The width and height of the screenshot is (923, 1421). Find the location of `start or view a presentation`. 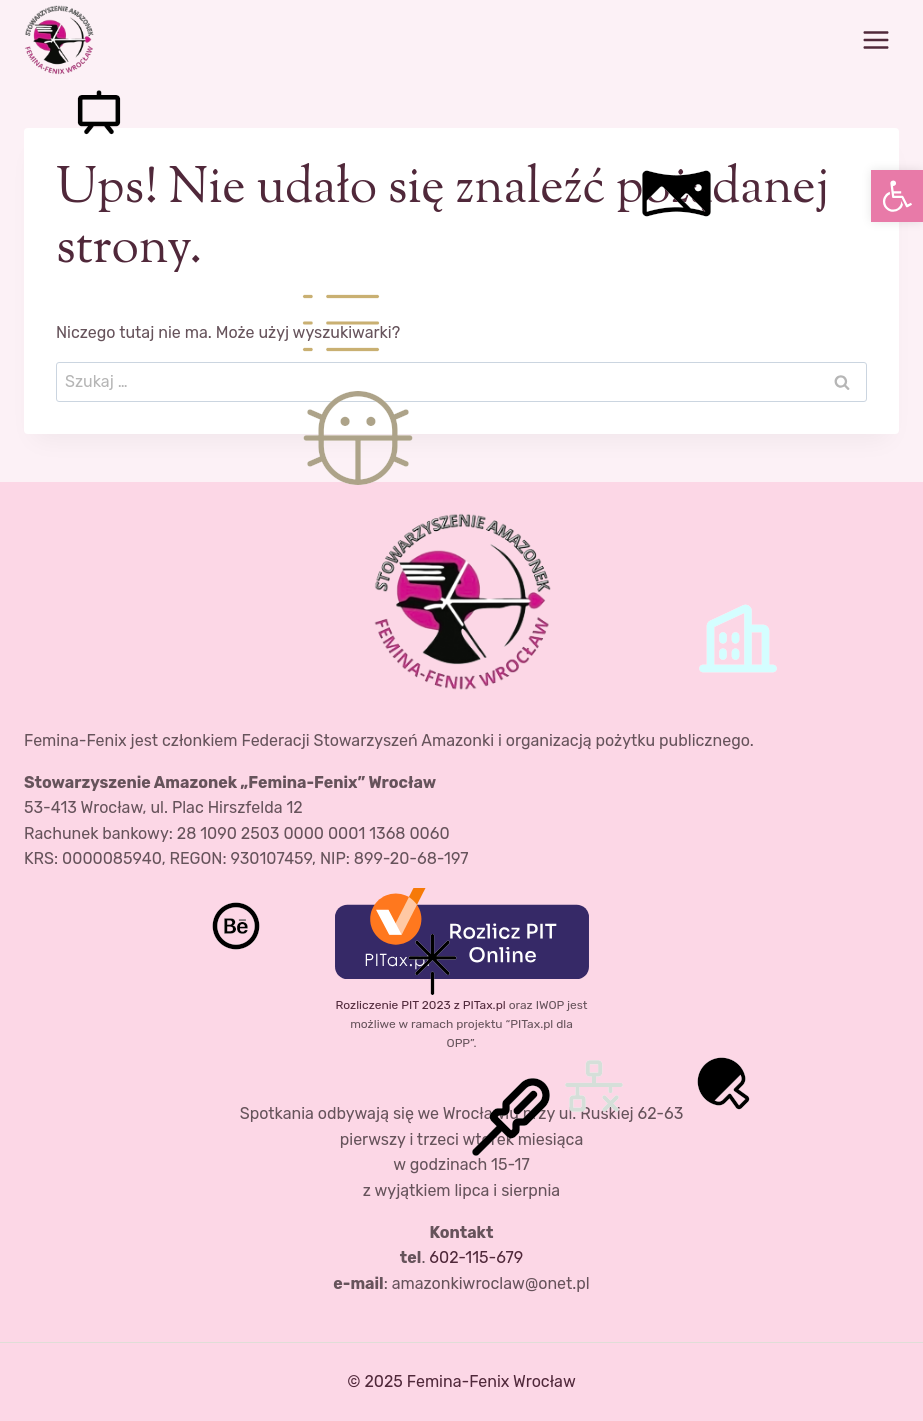

start or view a presentation is located at coordinates (99, 113).